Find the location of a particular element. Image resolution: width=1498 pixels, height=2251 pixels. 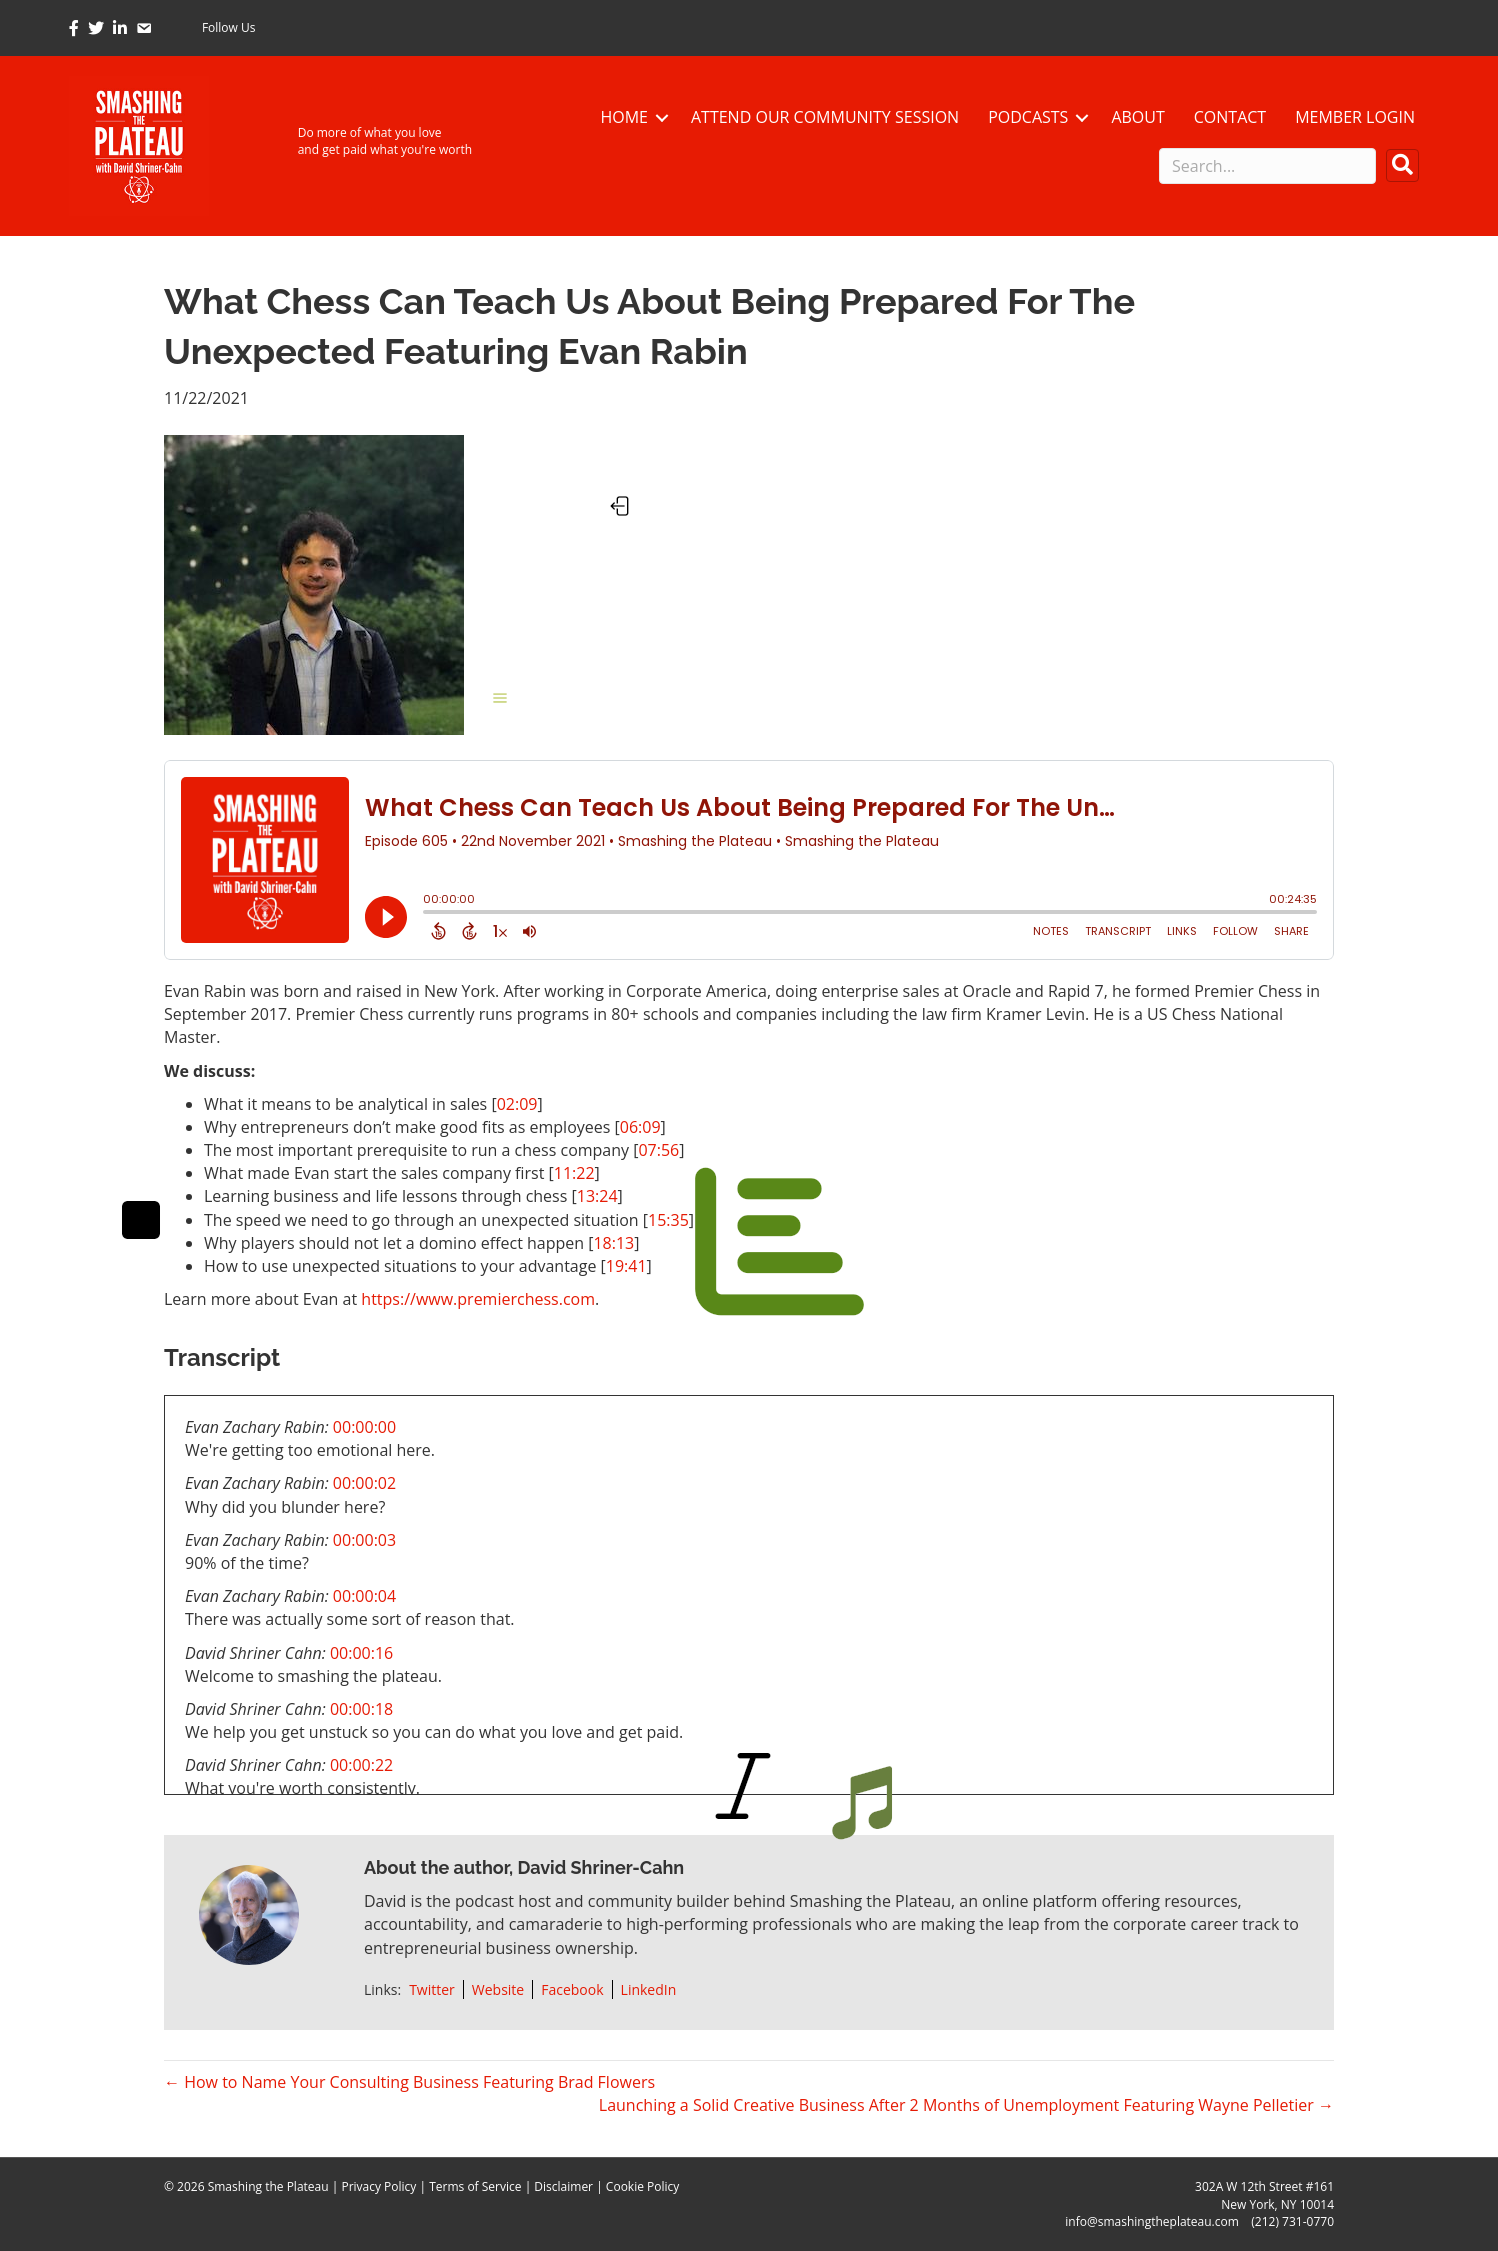

apply italic formatting to selected text is located at coordinates (743, 1786).